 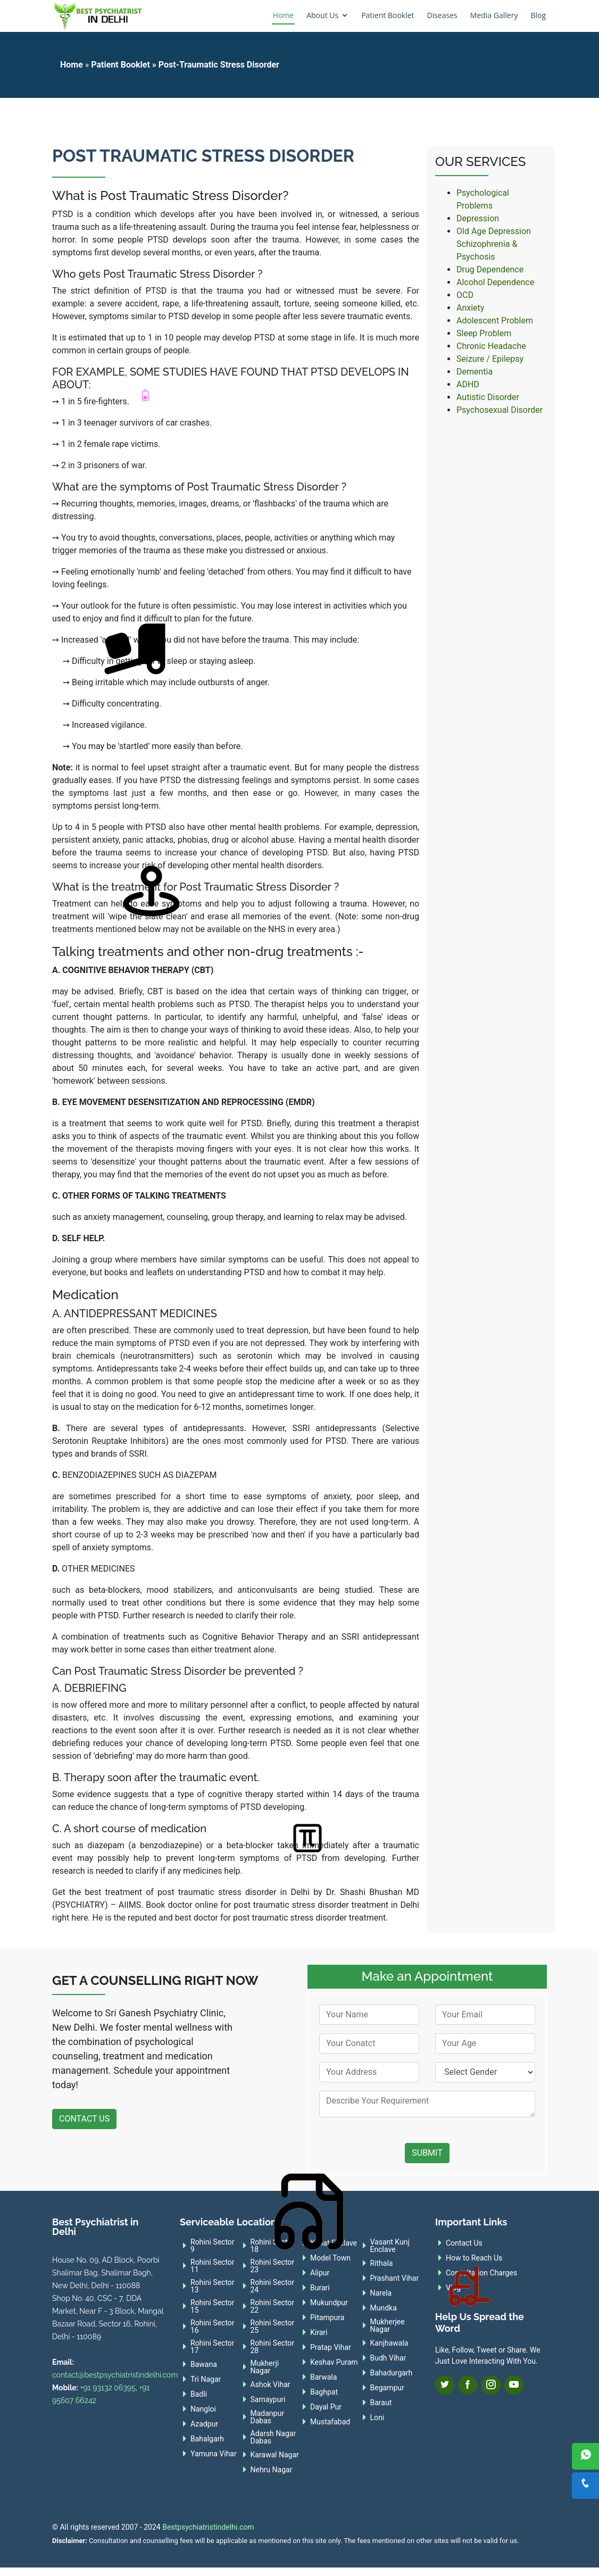 What do you see at coordinates (307, 1838) in the screenshot?
I see `access mathematical constants or formulas` at bounding box center [307, 1838].